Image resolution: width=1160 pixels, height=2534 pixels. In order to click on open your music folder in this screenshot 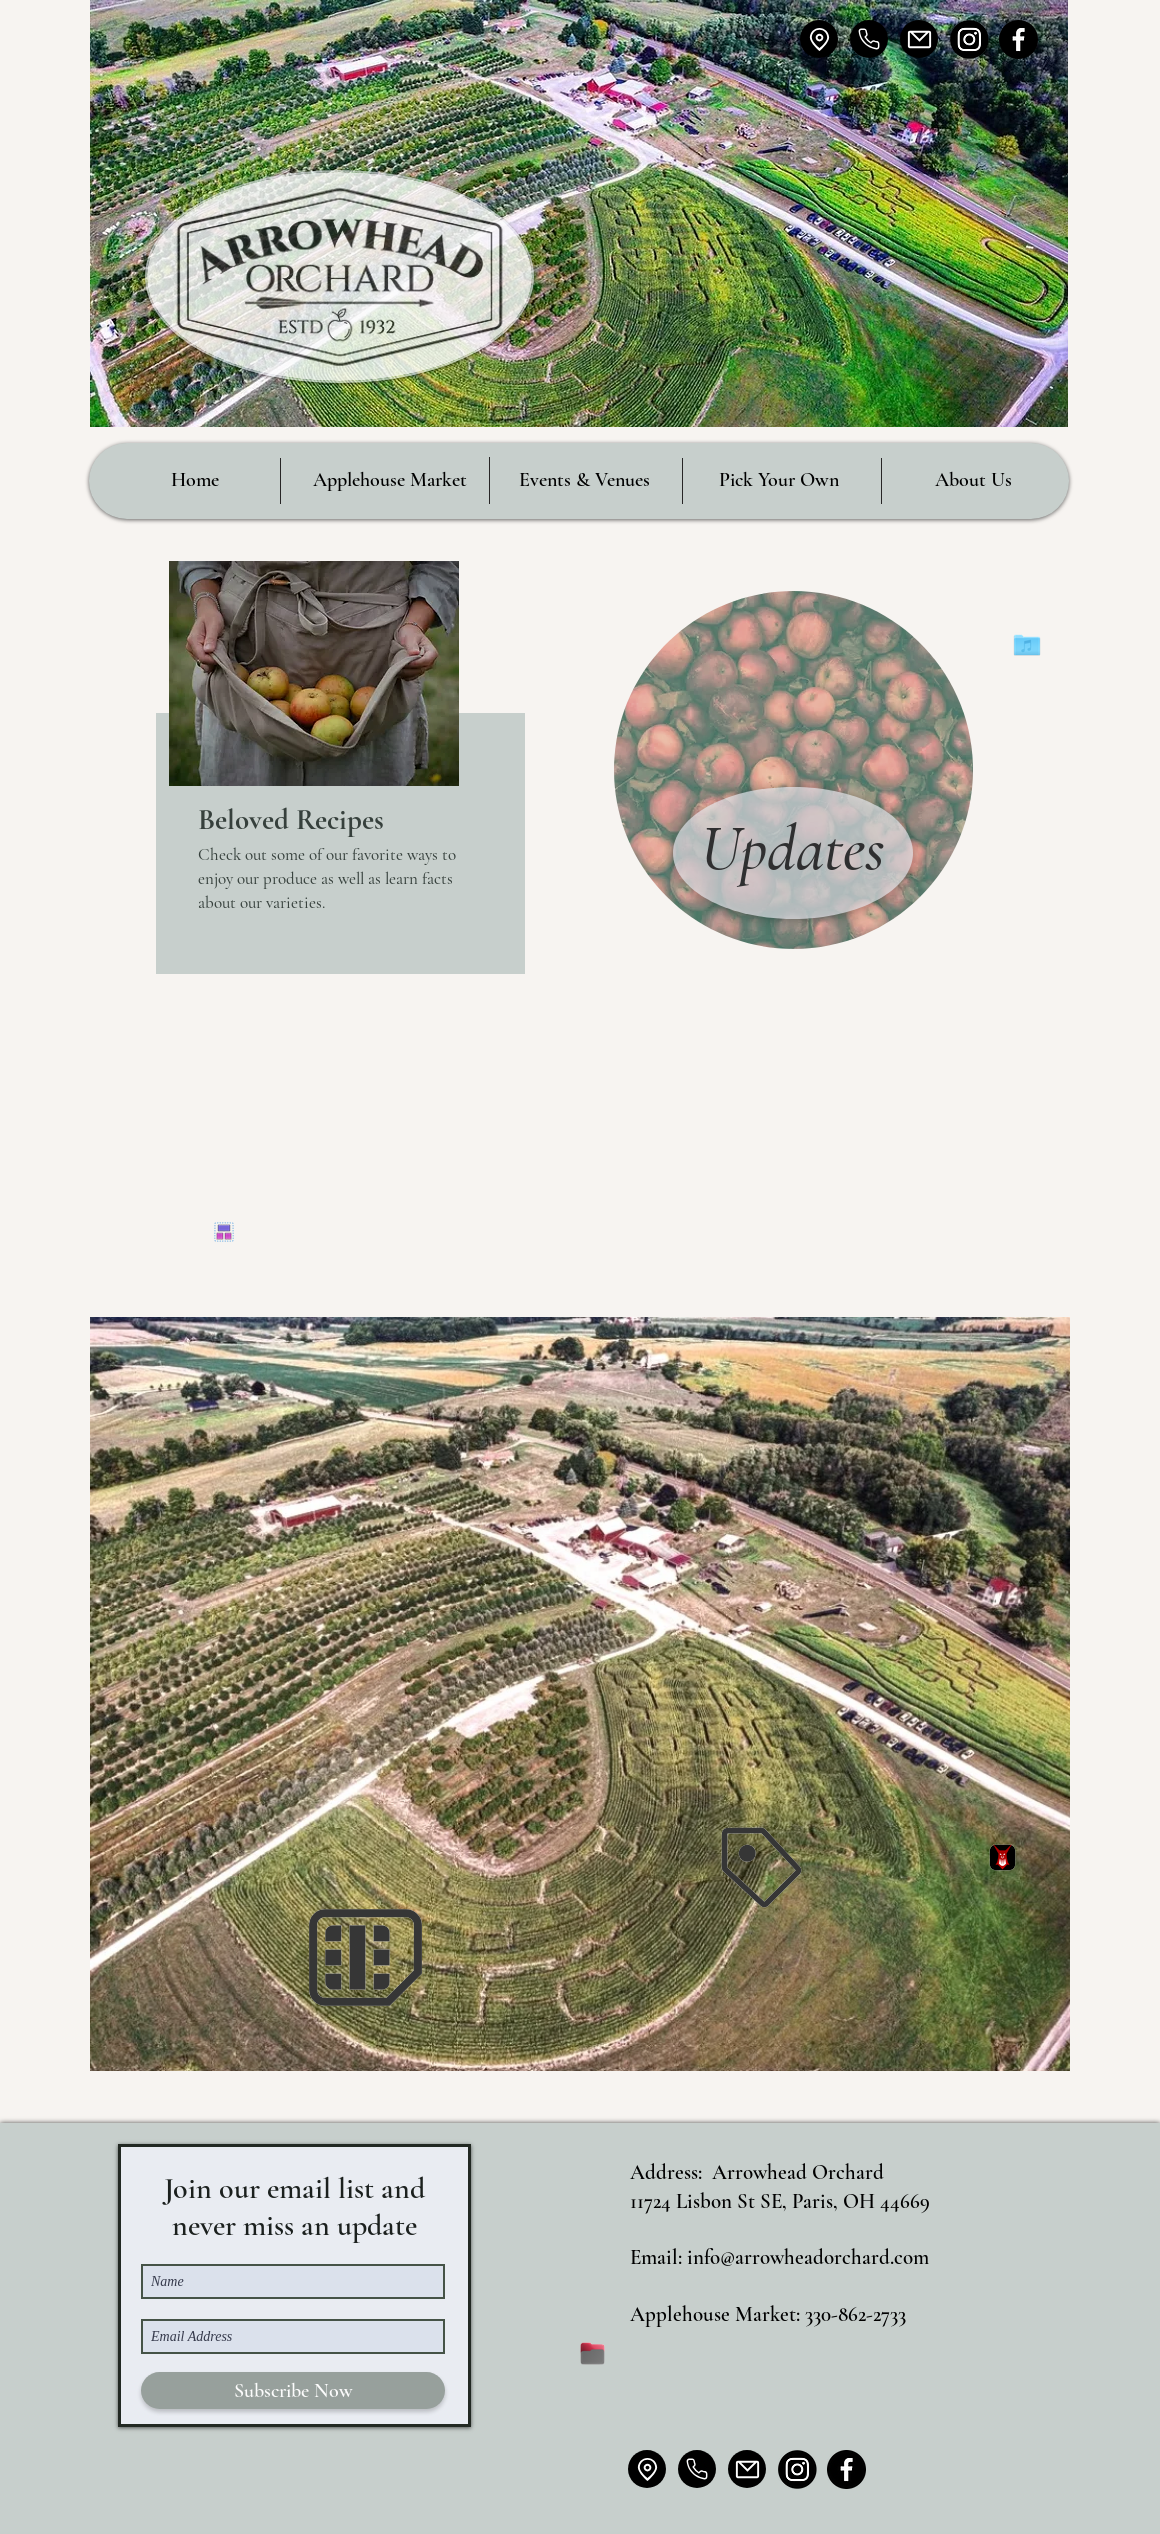, I will do `click(1027, 645)`.